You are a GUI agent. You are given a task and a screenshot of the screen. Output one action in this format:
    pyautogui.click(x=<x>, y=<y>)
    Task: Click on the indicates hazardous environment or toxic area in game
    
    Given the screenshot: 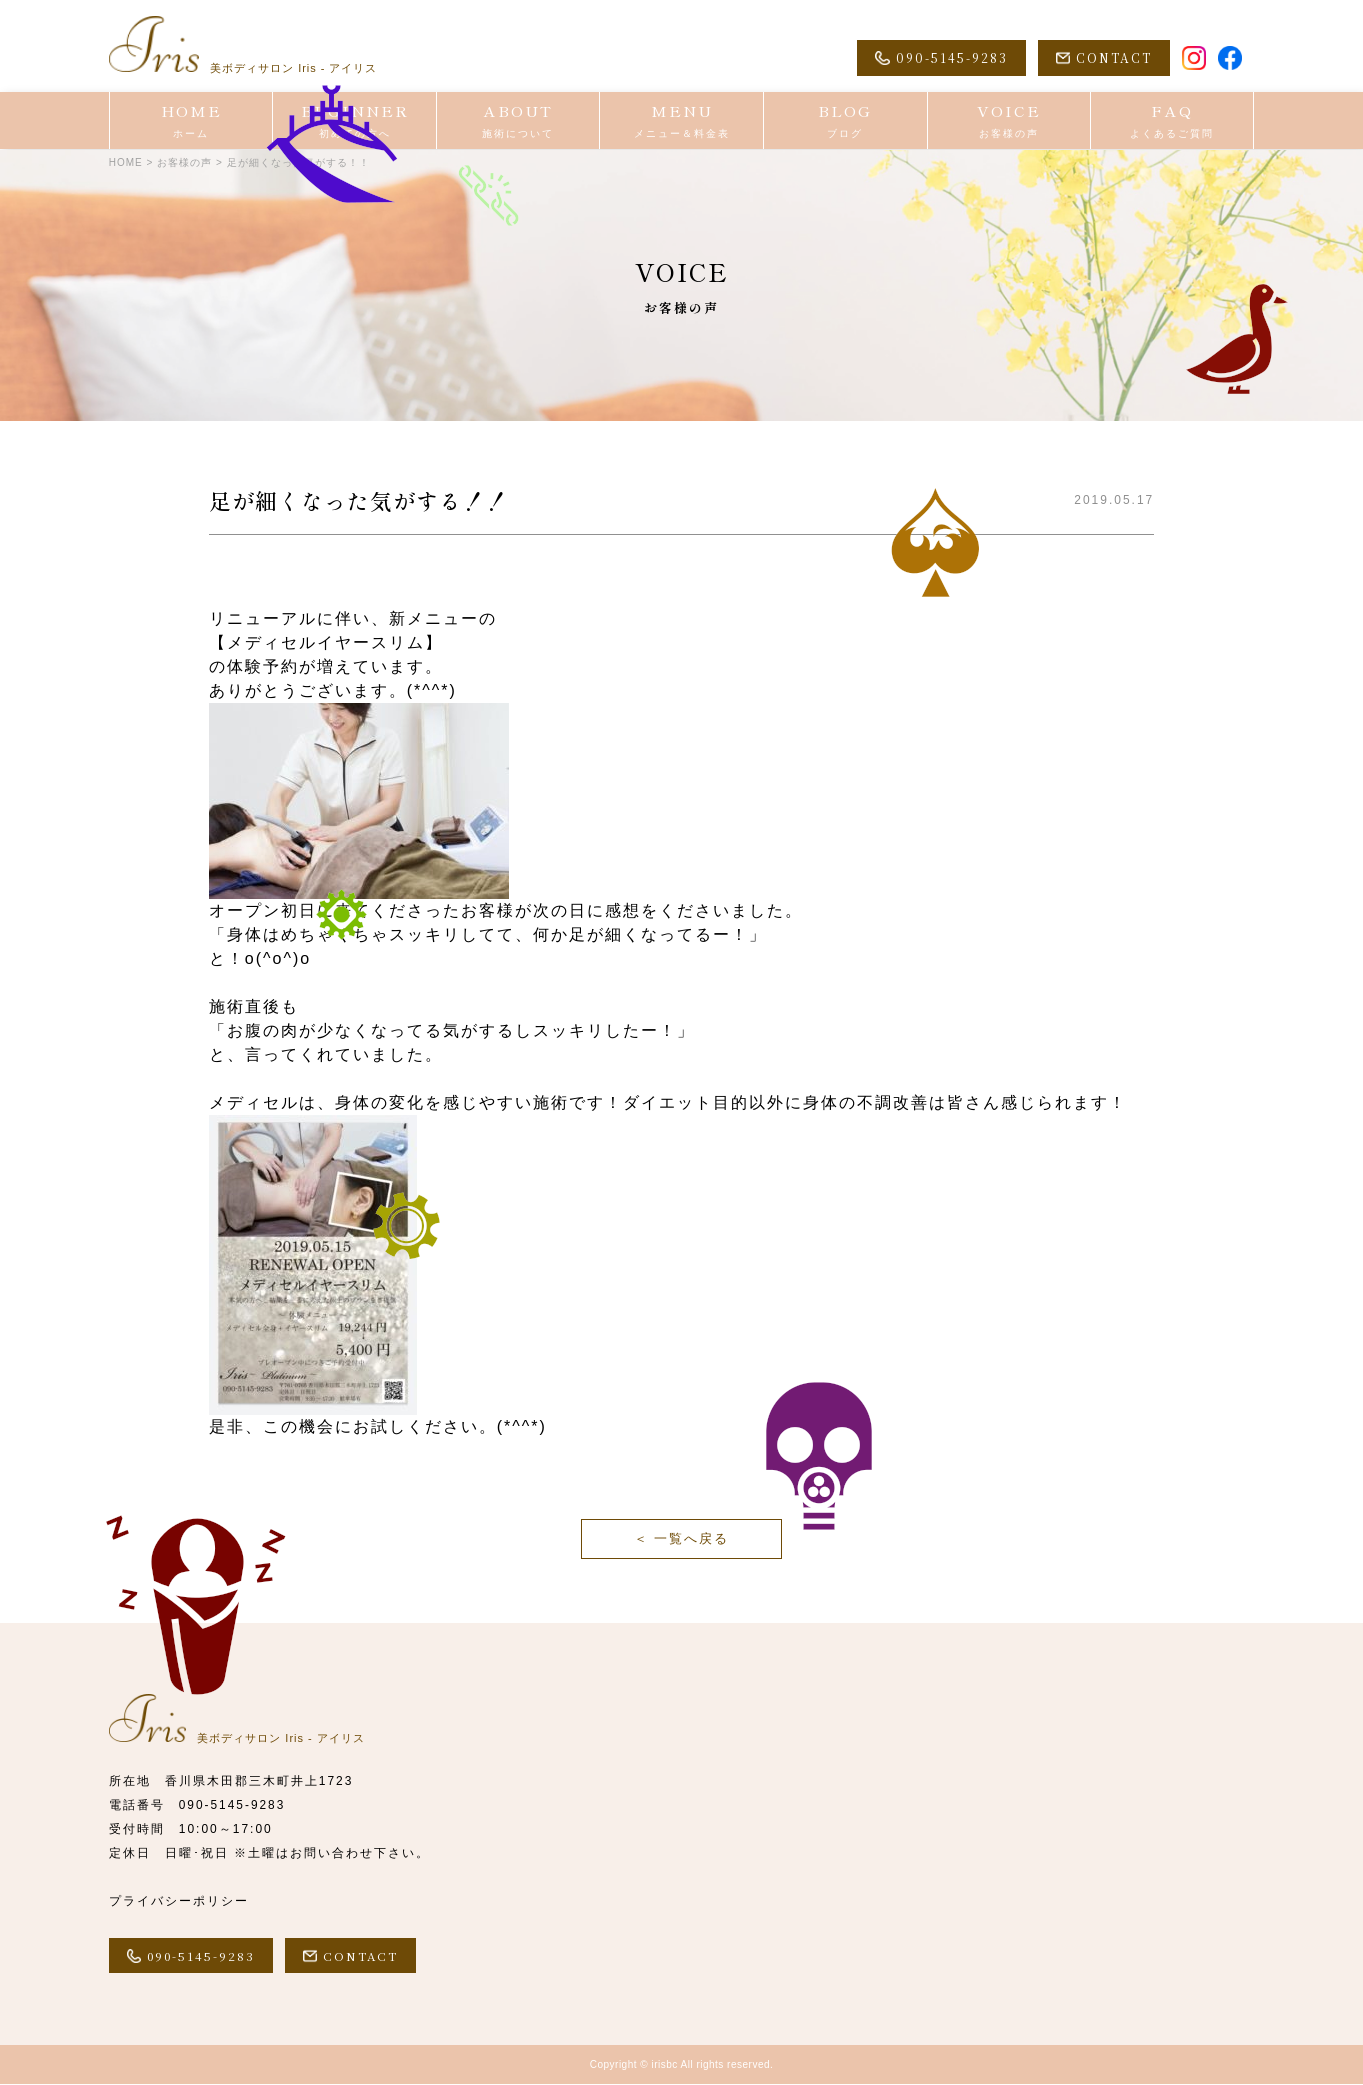 What is the action you would take?
    pyautogui.click(x=819, y=1456)
    